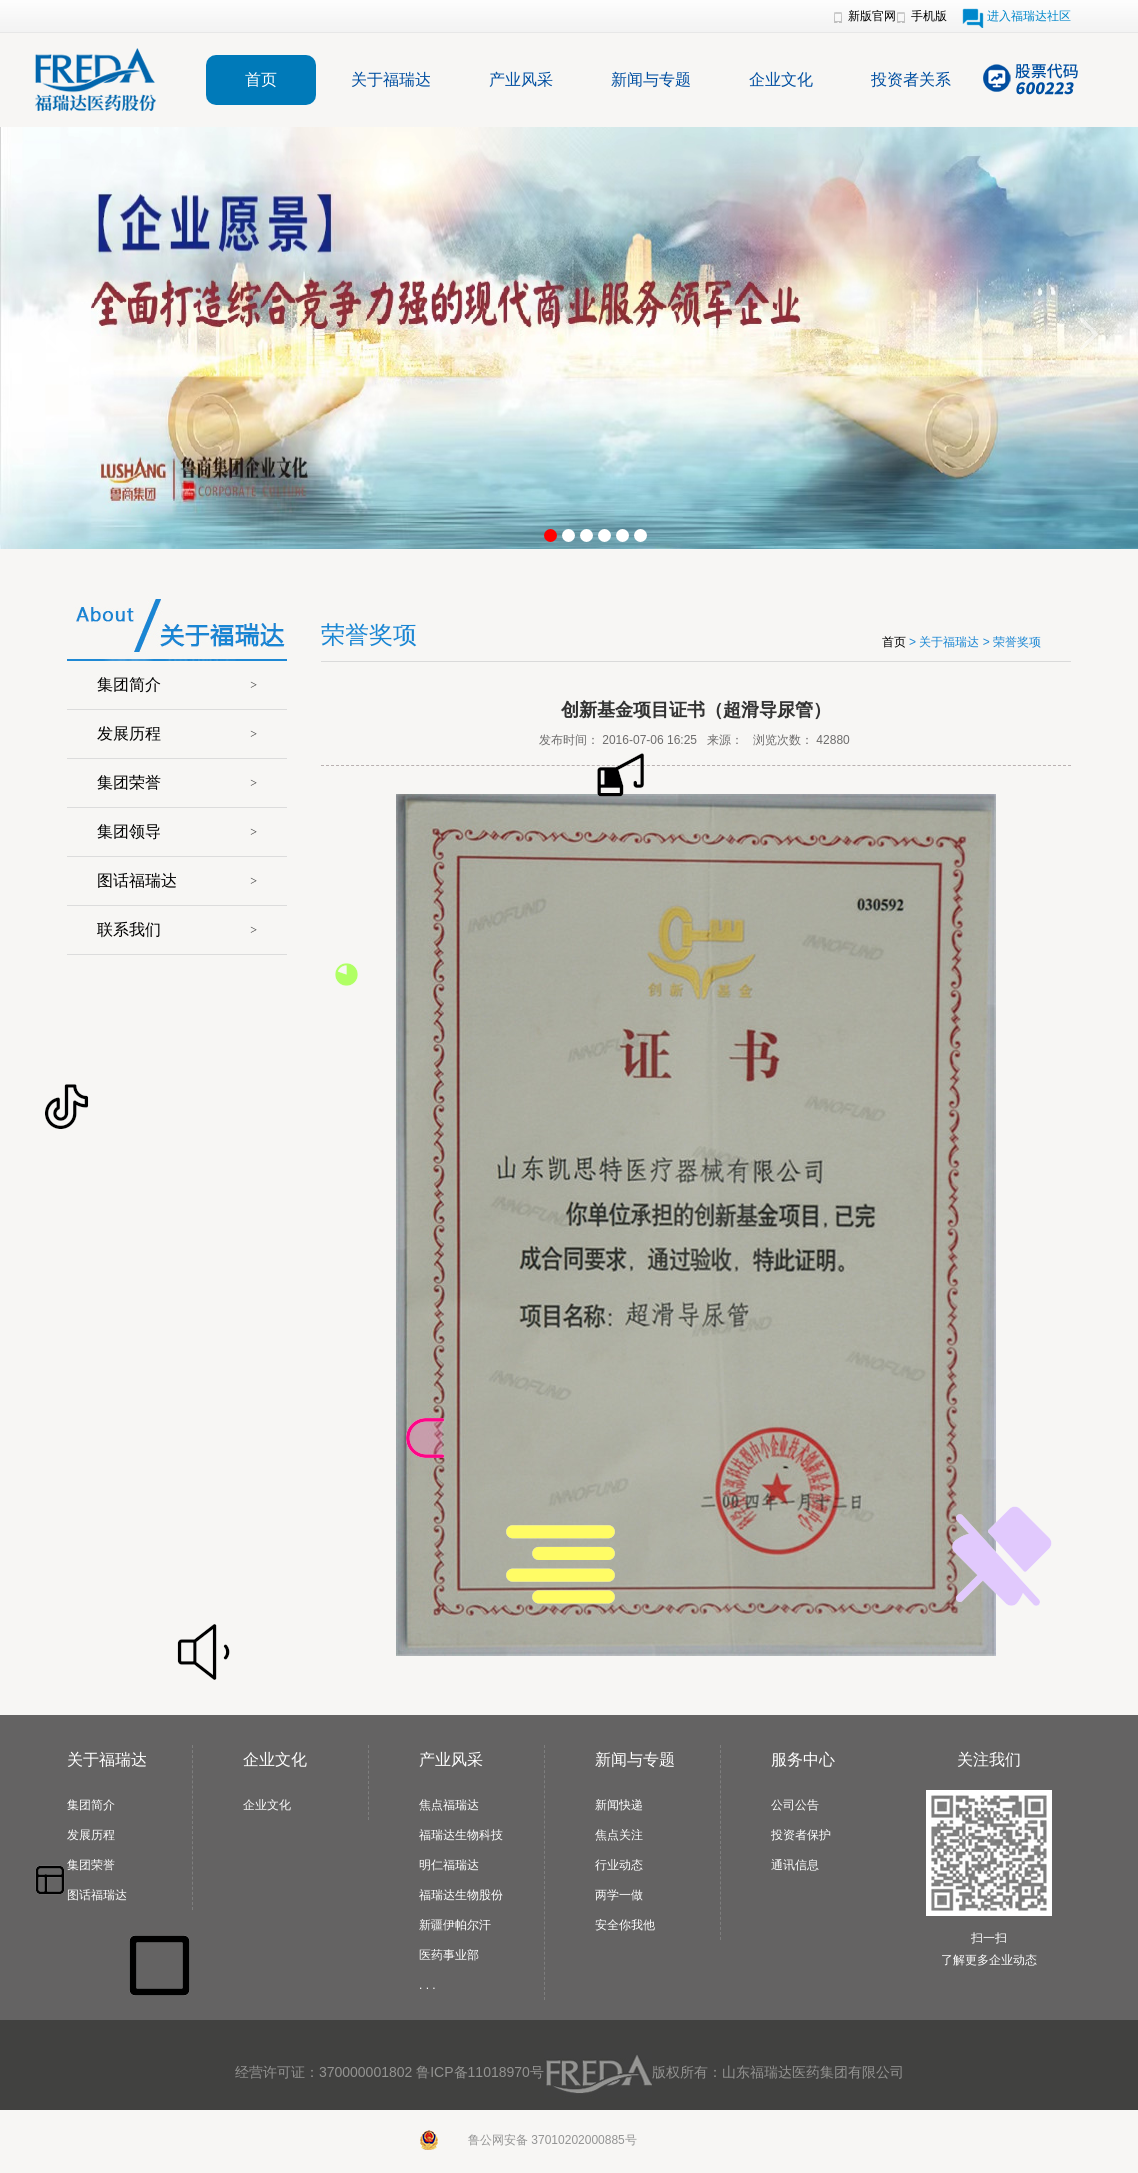 The width and height of the screenshot is (1138, 2173). What do you see at coordinates (426, 1438) in the screenshot?
I see `indicates a proper subset relationship in mathematical notation` at bounding box center [426, 1438].